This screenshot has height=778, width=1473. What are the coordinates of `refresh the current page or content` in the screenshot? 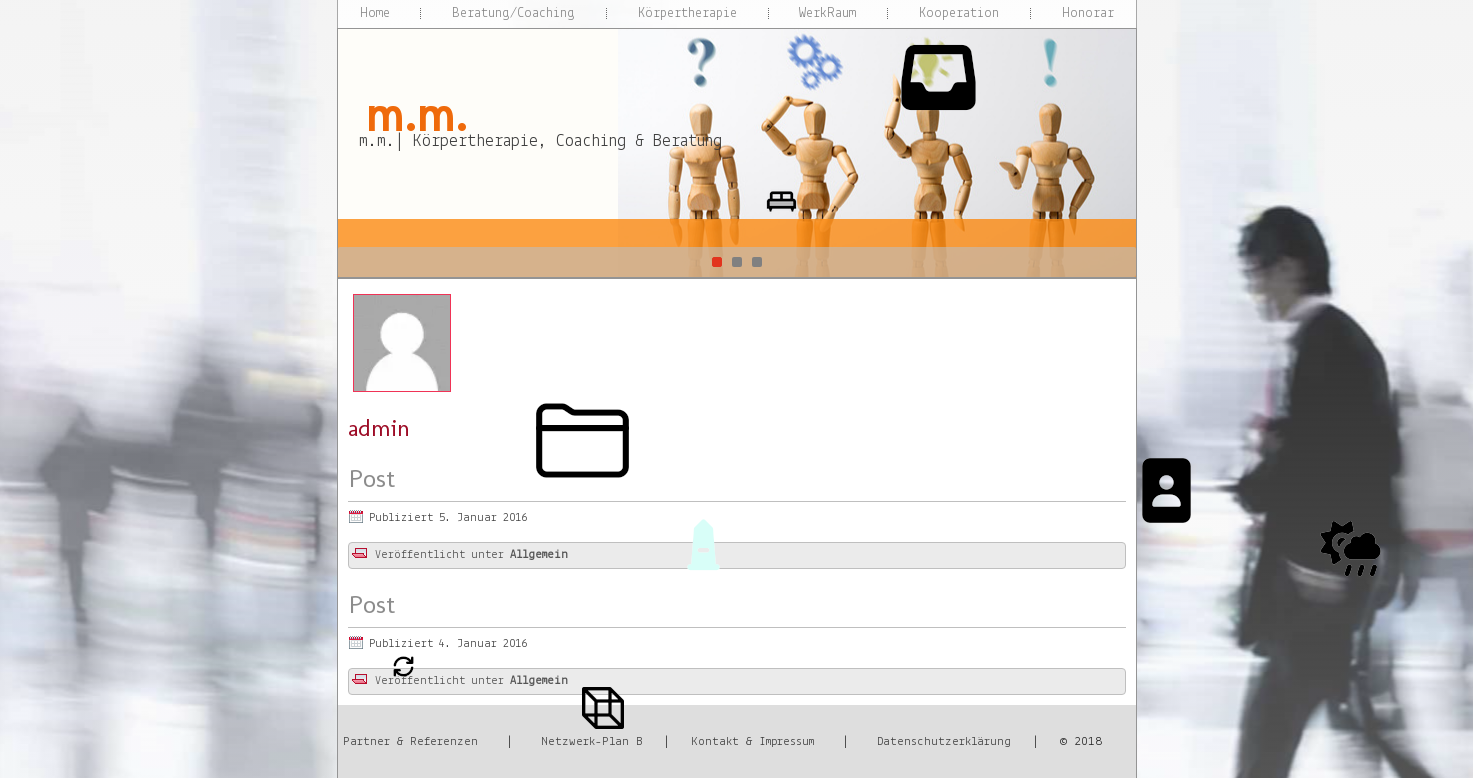 It's located at (403, 666).